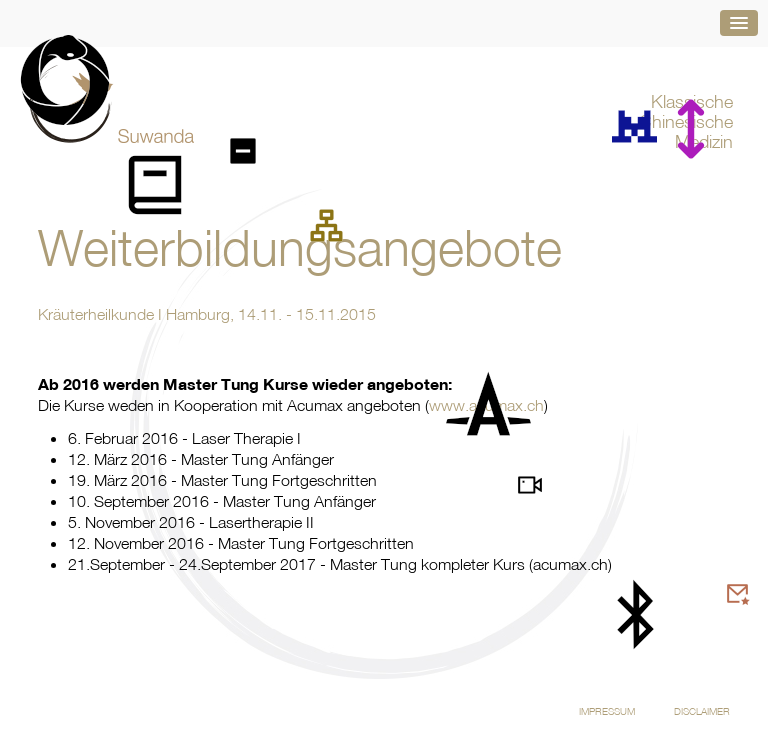 The image size is (768, 731). I want to click on view organization hierarchy, so click(326, 225).